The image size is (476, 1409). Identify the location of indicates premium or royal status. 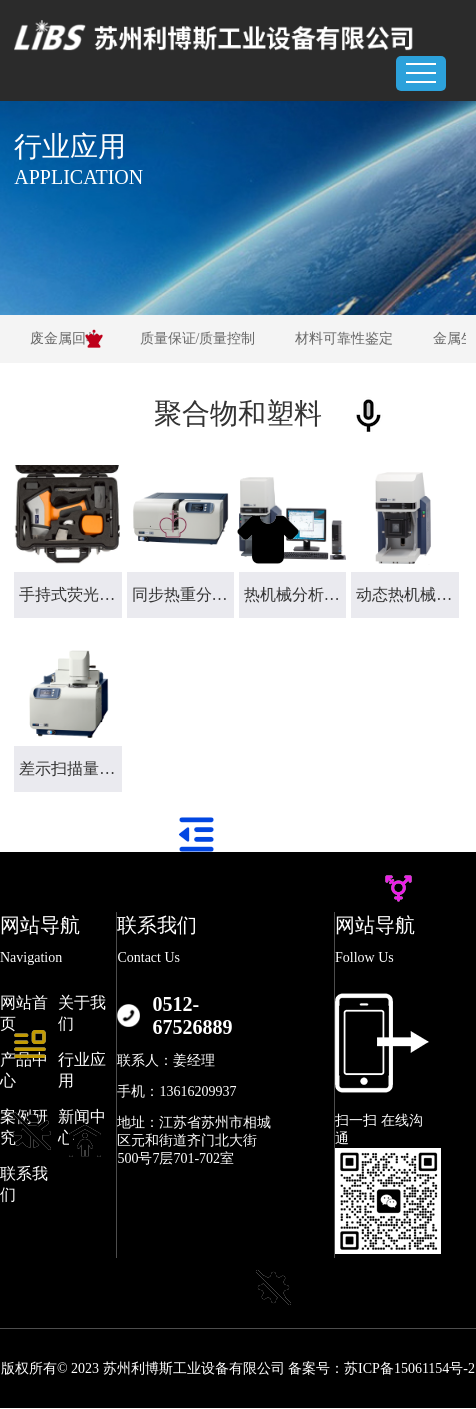
(173, 526).